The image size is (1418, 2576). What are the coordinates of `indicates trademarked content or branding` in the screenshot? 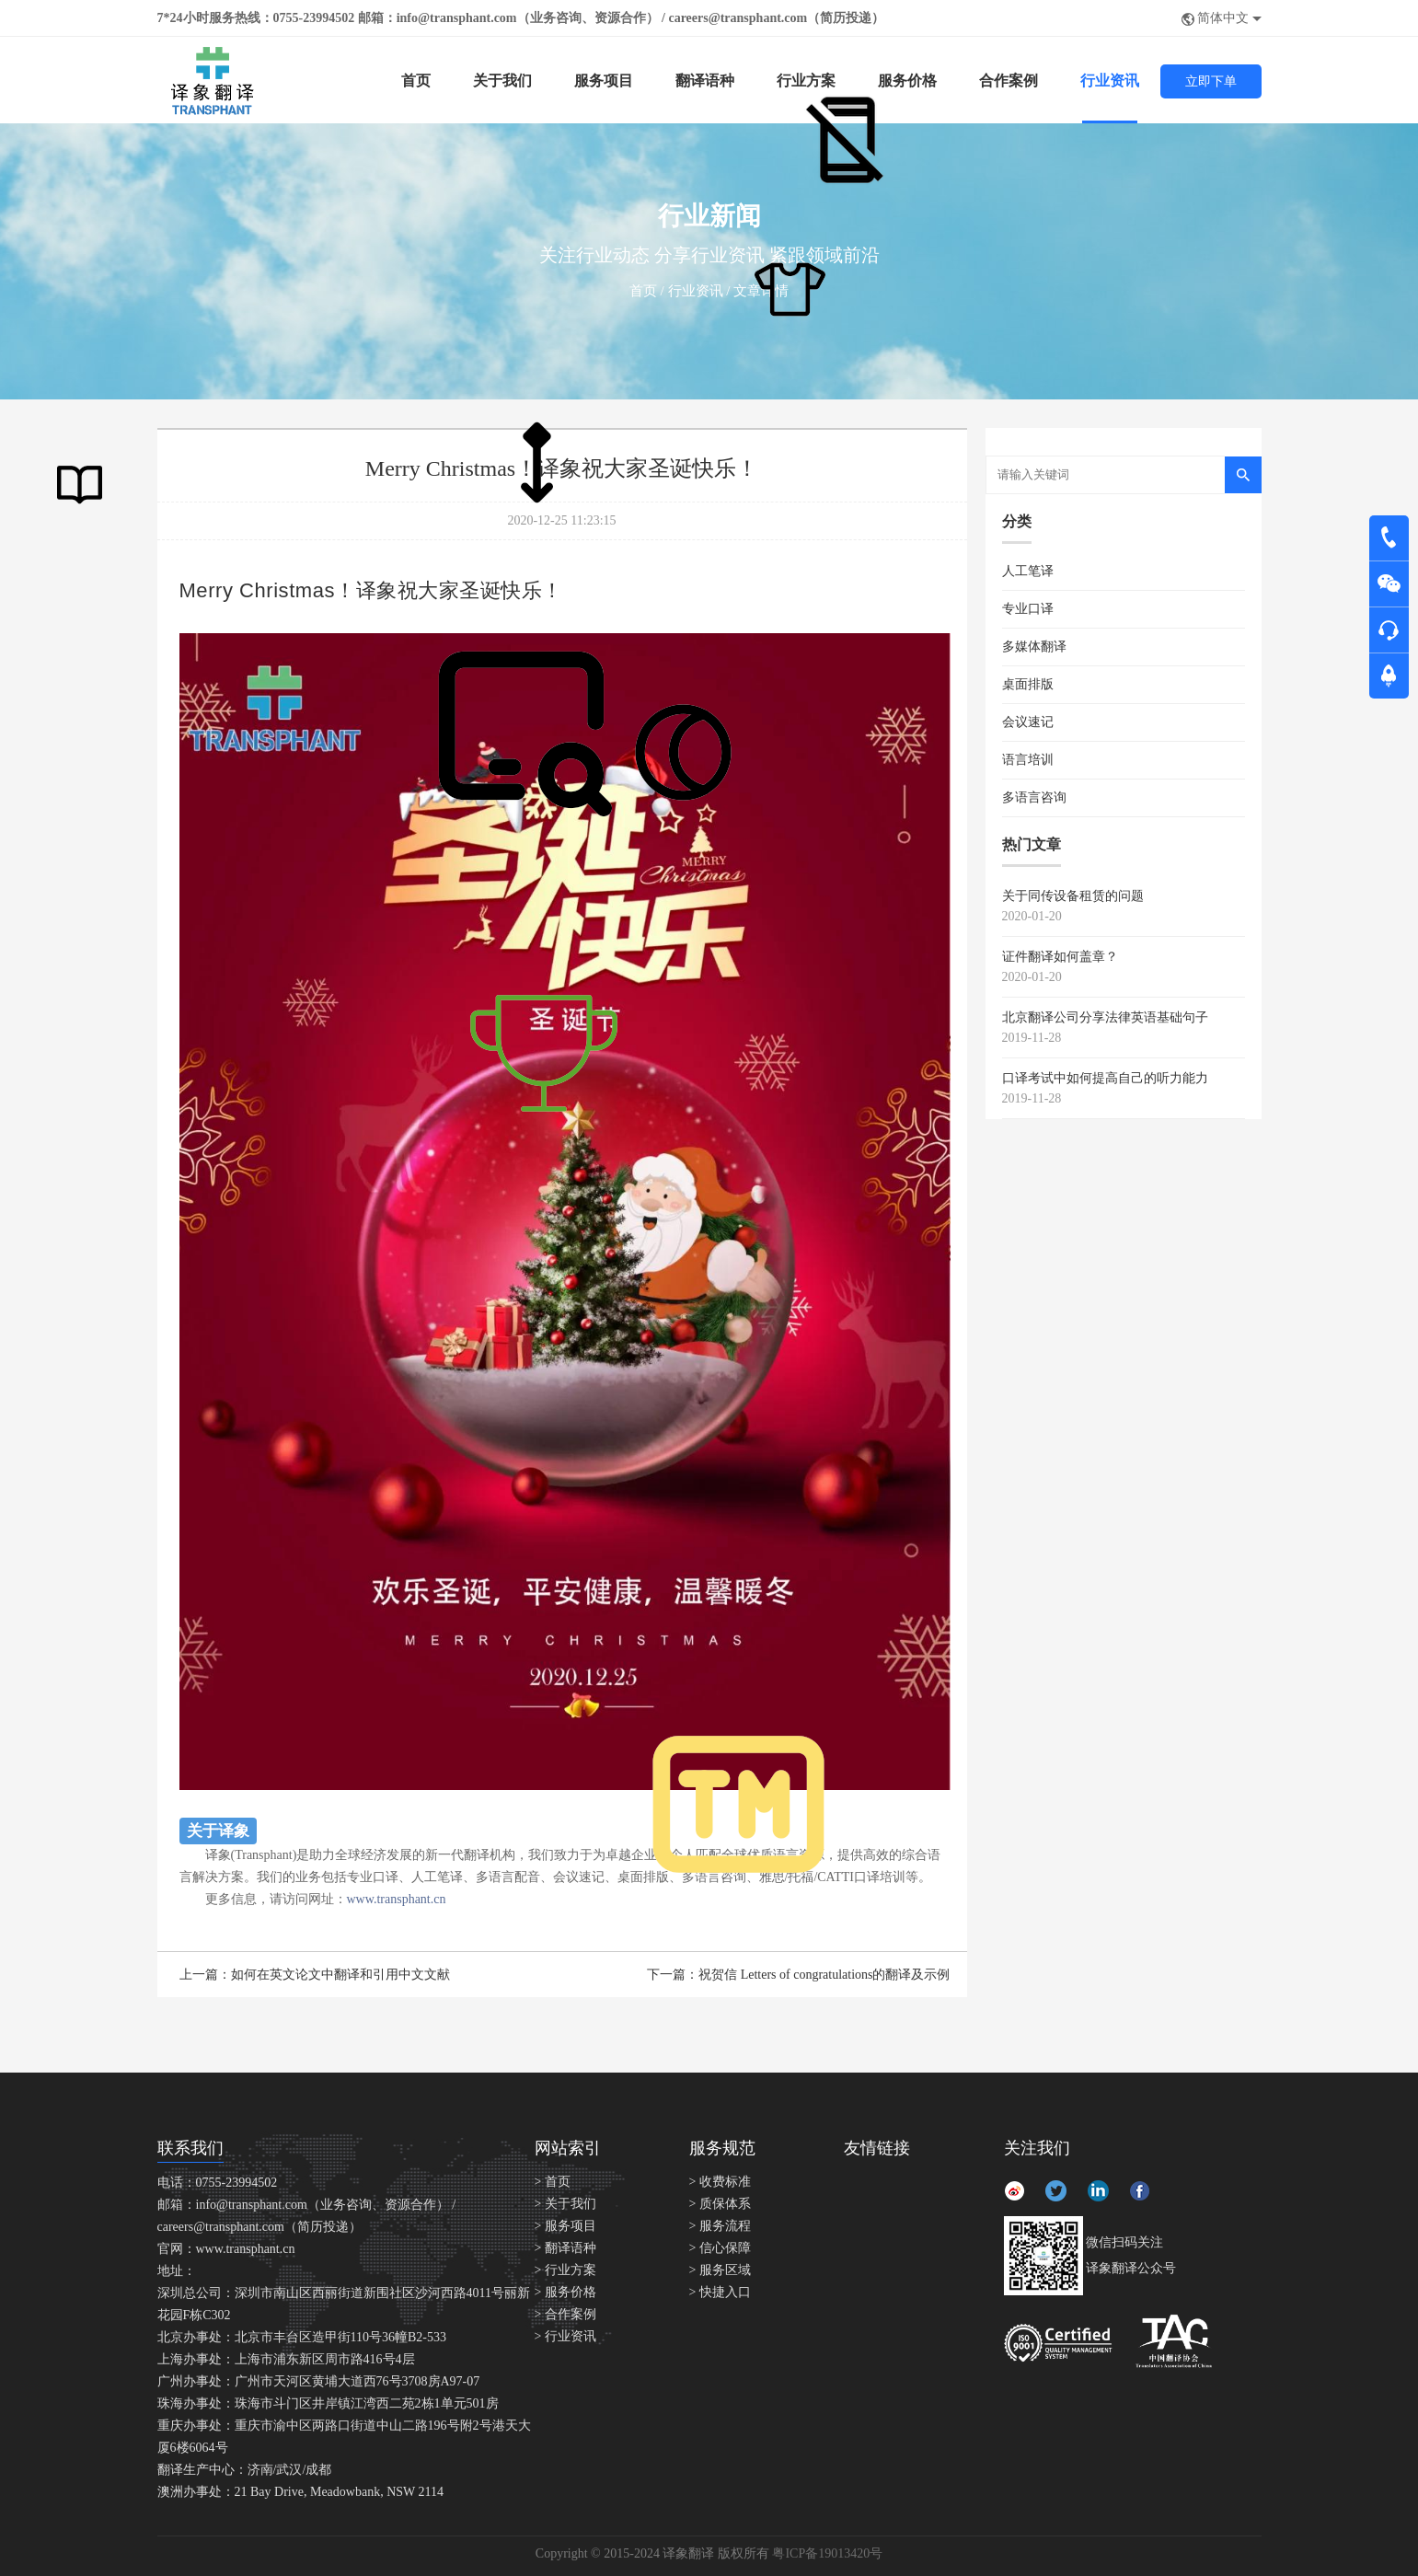 It's located at (738, 1804).